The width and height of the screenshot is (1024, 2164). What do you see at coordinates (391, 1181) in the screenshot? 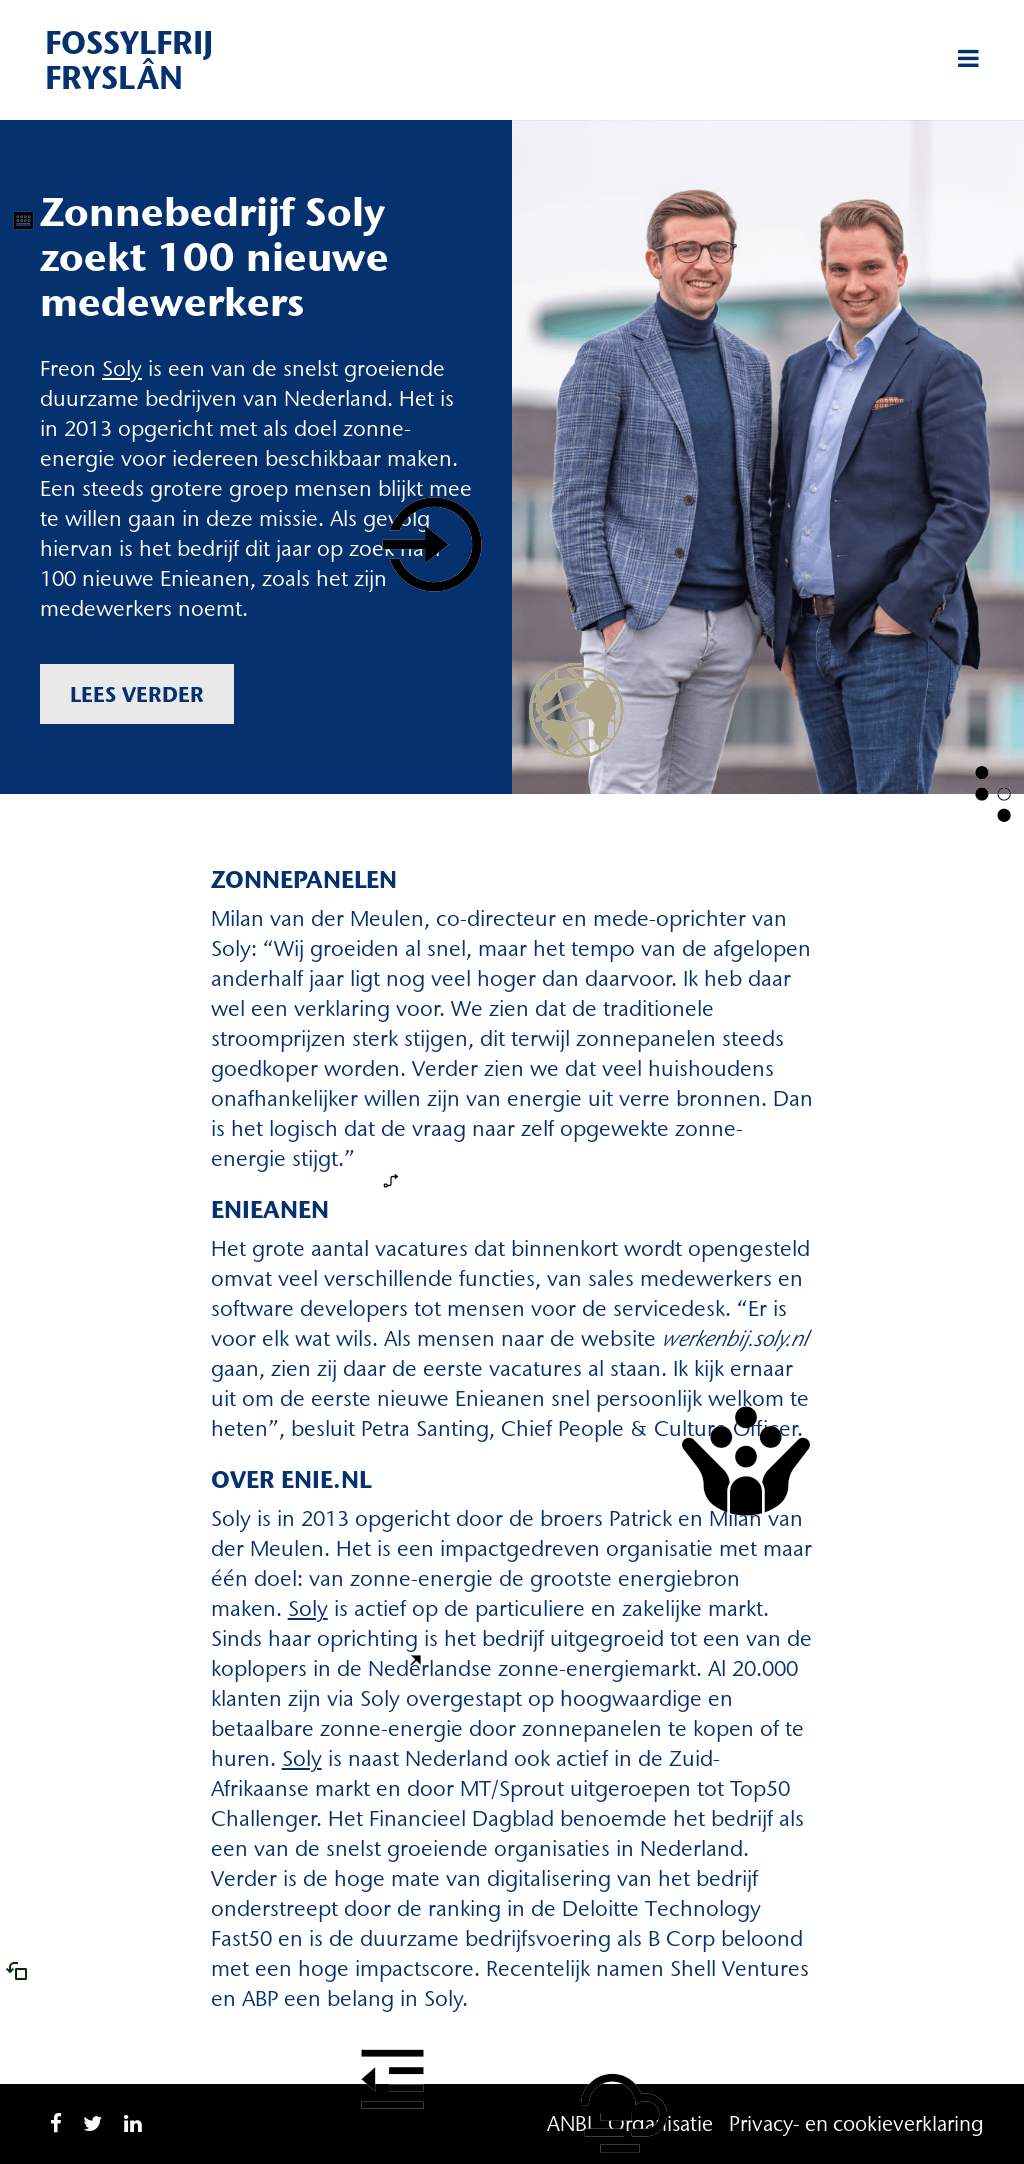
I see `get directions or navigation guidance` at bounding box center [391, 1181].